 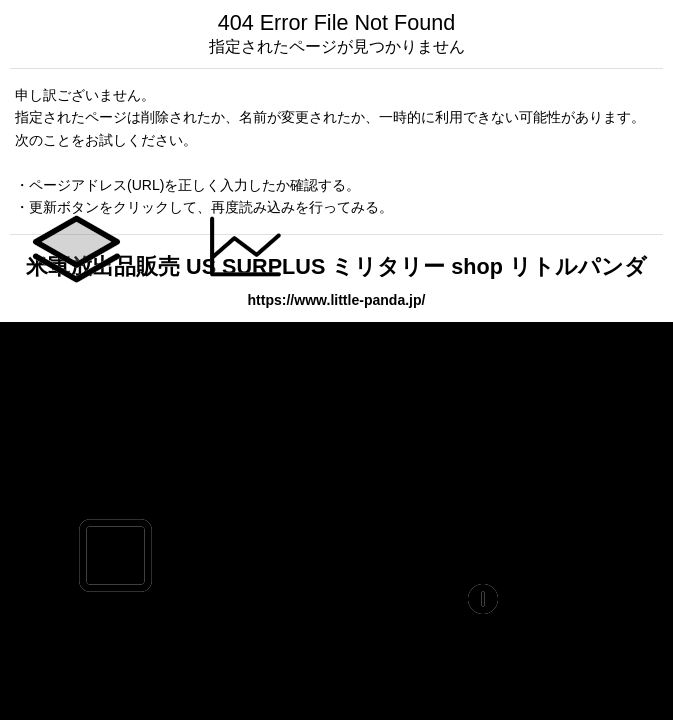 What do you see at coordinates (245, 246) in the screenshot?
I see `view analytics or statistics` at bounding box center [245, 246].